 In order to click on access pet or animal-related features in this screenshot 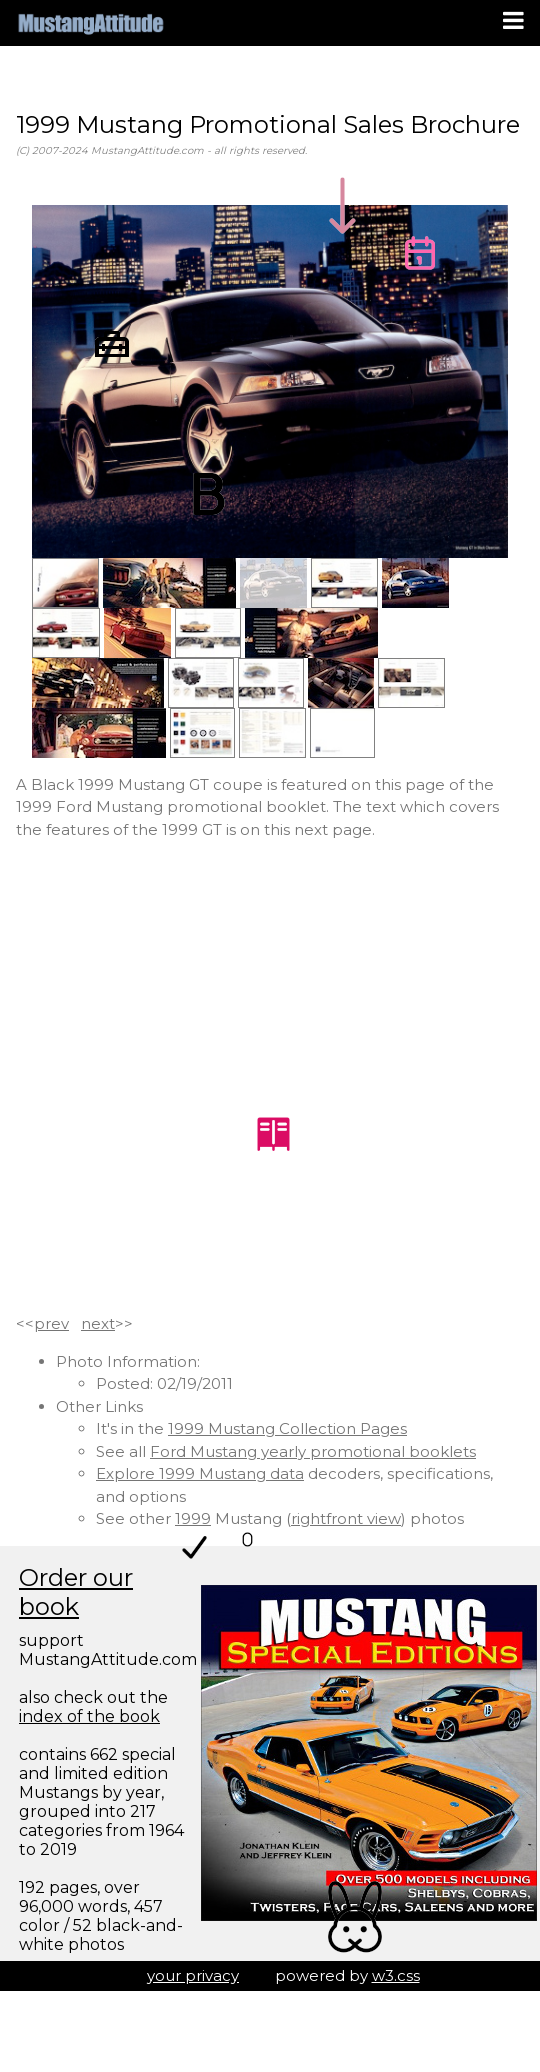, I will do `click(355, 1918)`.